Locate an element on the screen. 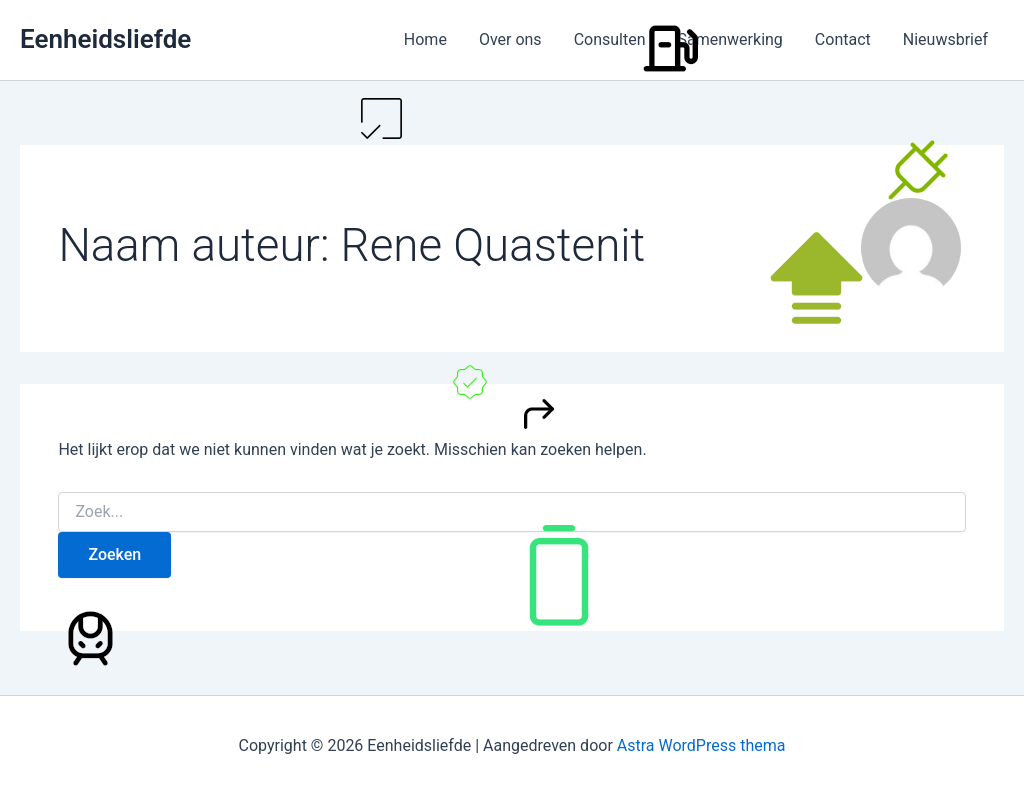 This screenshot has height=796, width=1024. indicates verified or authenticated status is located at coordinates (470, 382).